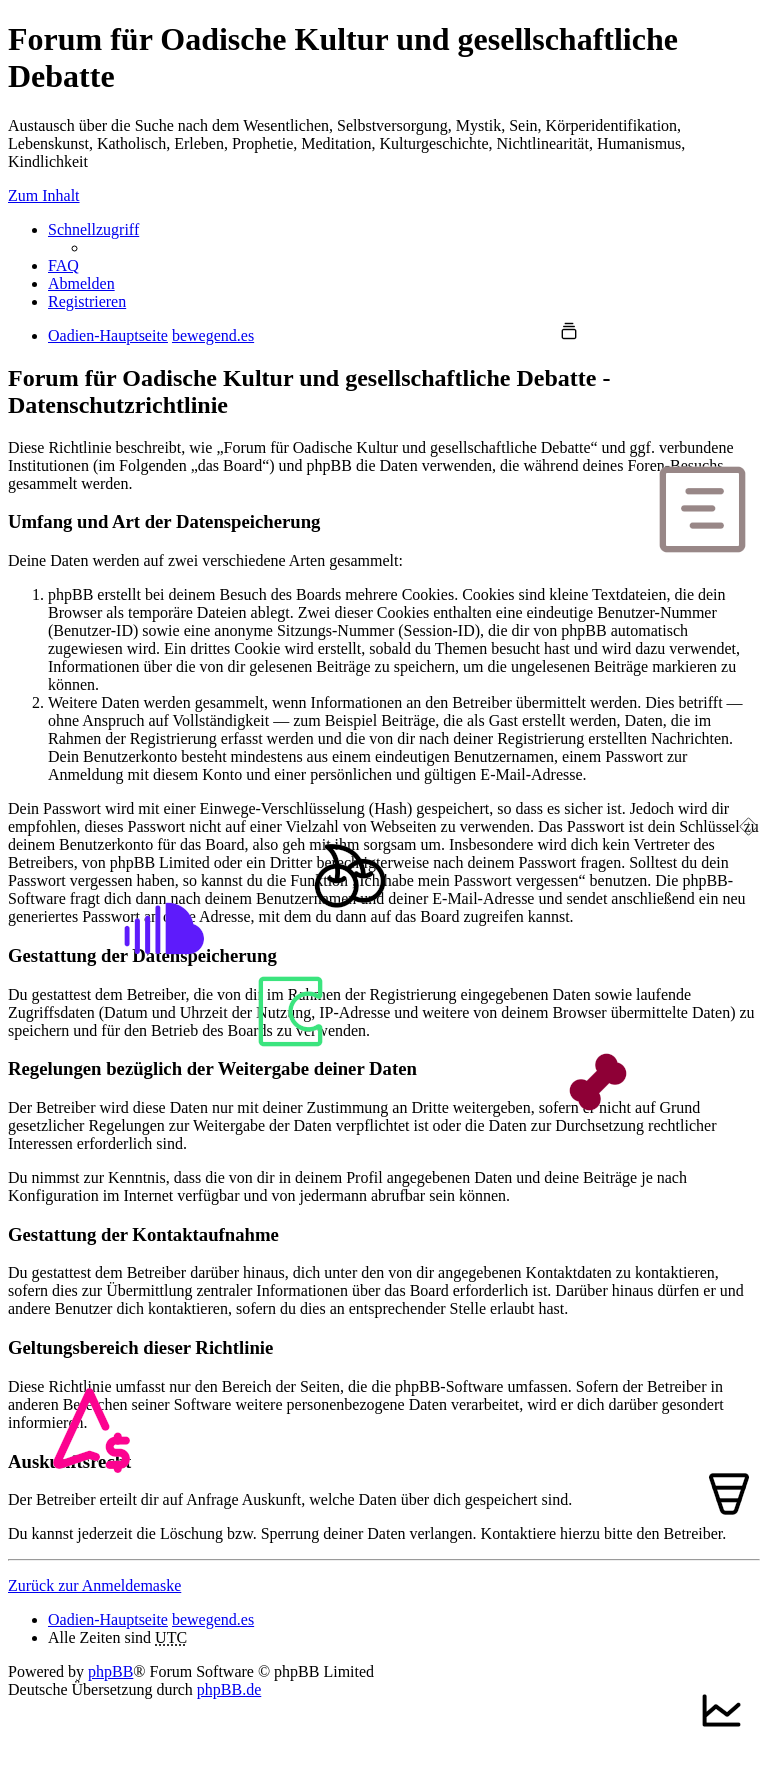 Image resolution: width=768 pixels, height=1777 pixels. What do you see at coordinates (721, 1710) in the screenshot?
I see `view analytics or statistics` at bounding box center [721, 1710].